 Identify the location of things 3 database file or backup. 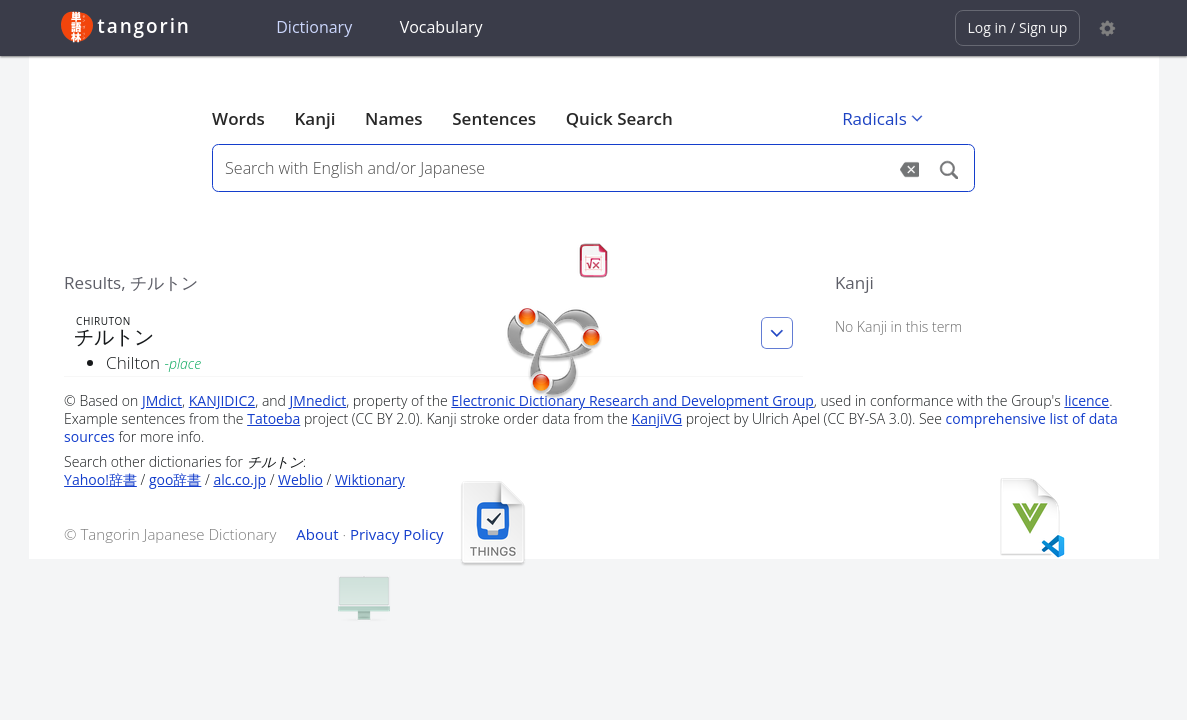
(493, 522).